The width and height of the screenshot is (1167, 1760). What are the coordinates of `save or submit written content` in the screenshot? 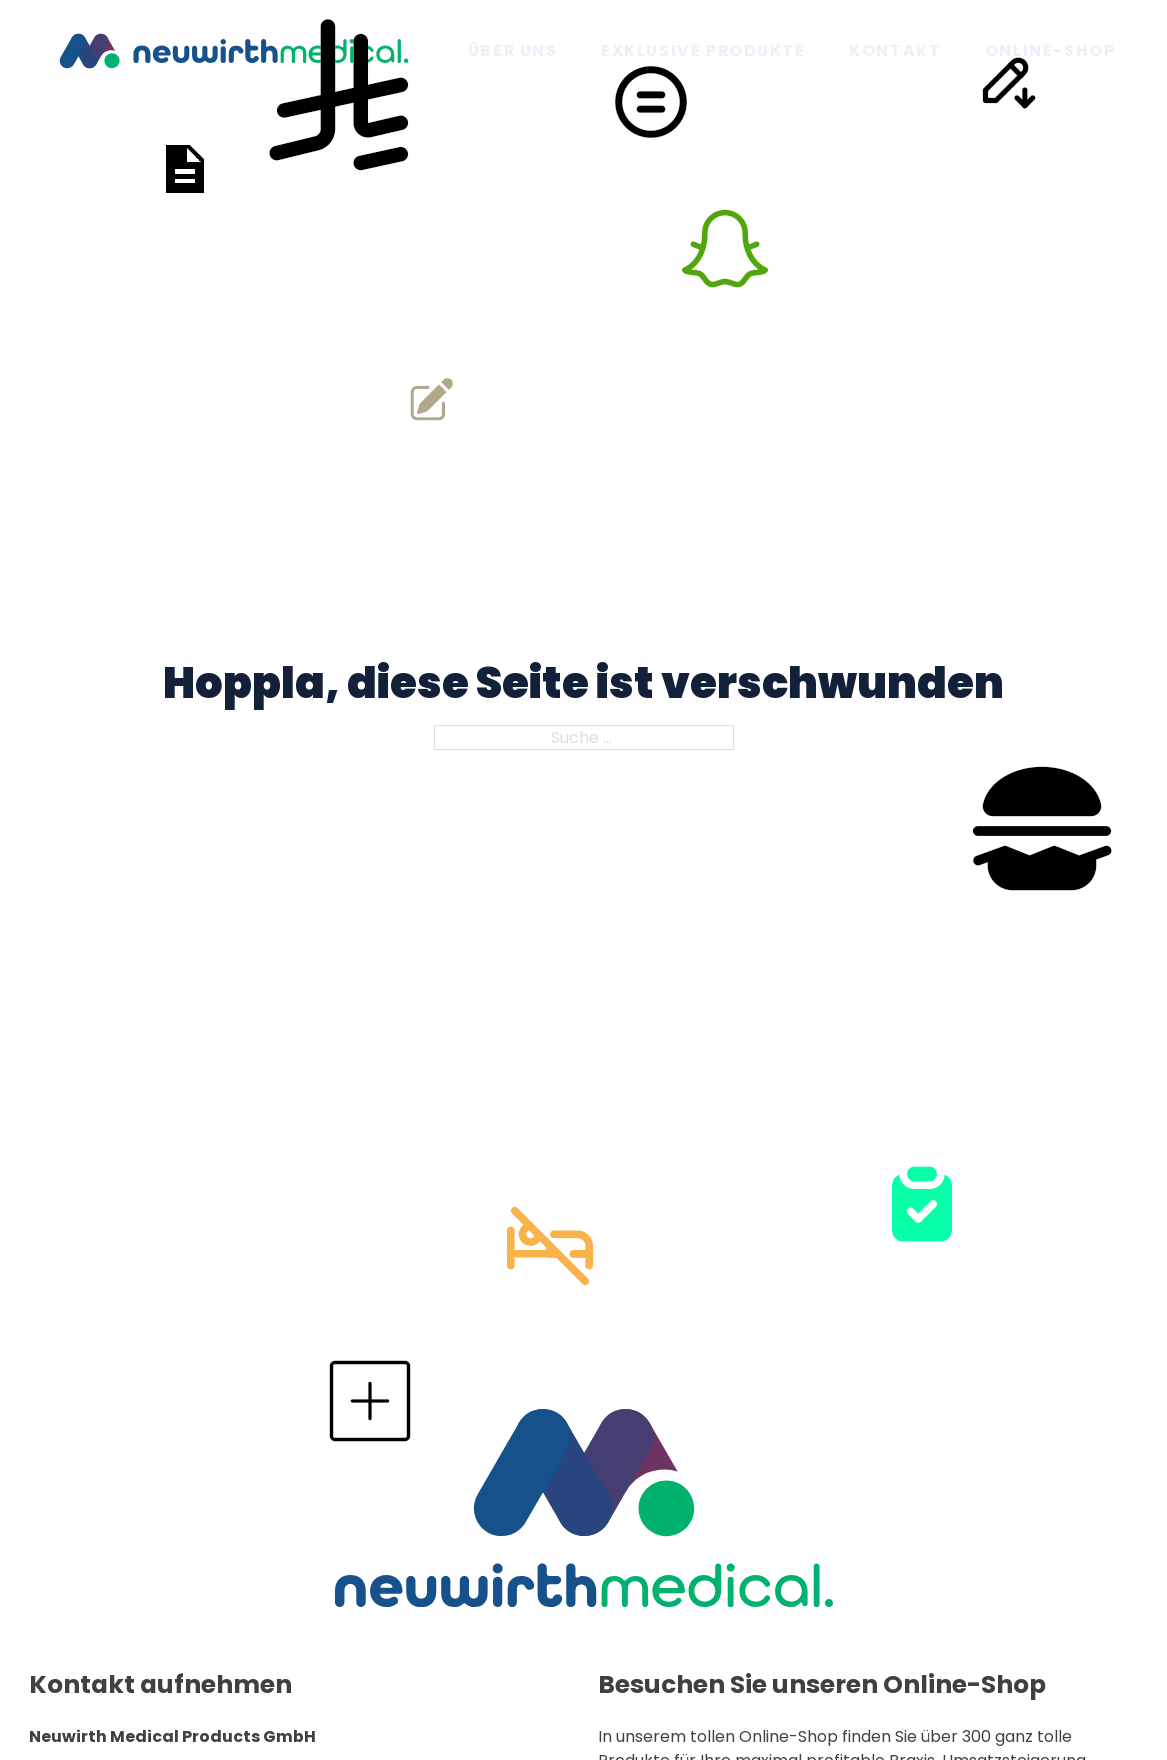 It's located at (1006, 79).